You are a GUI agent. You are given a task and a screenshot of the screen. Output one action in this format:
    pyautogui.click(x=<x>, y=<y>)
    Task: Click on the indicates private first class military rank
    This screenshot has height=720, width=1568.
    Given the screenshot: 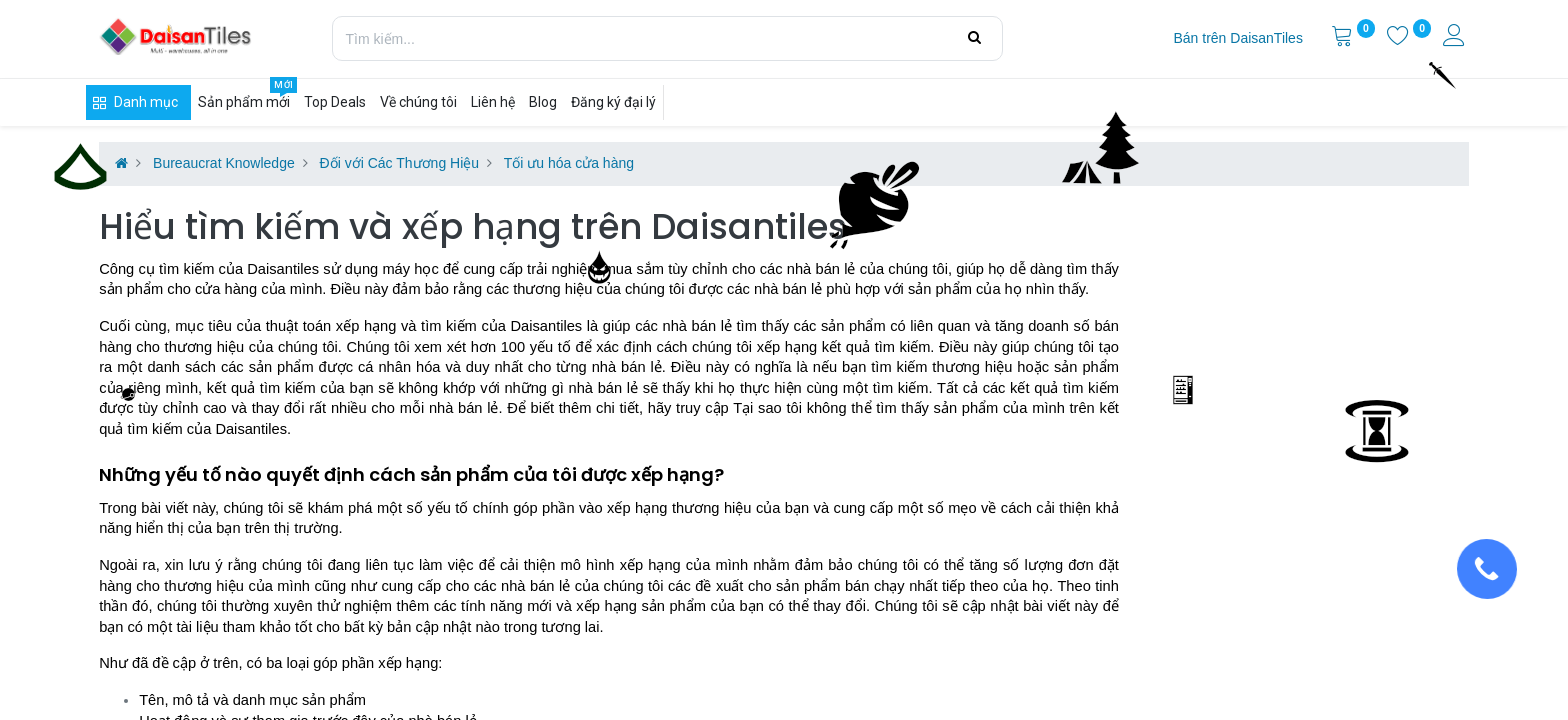 What is the action you would take?
    pyautogui.click(x=80, y=166)
    